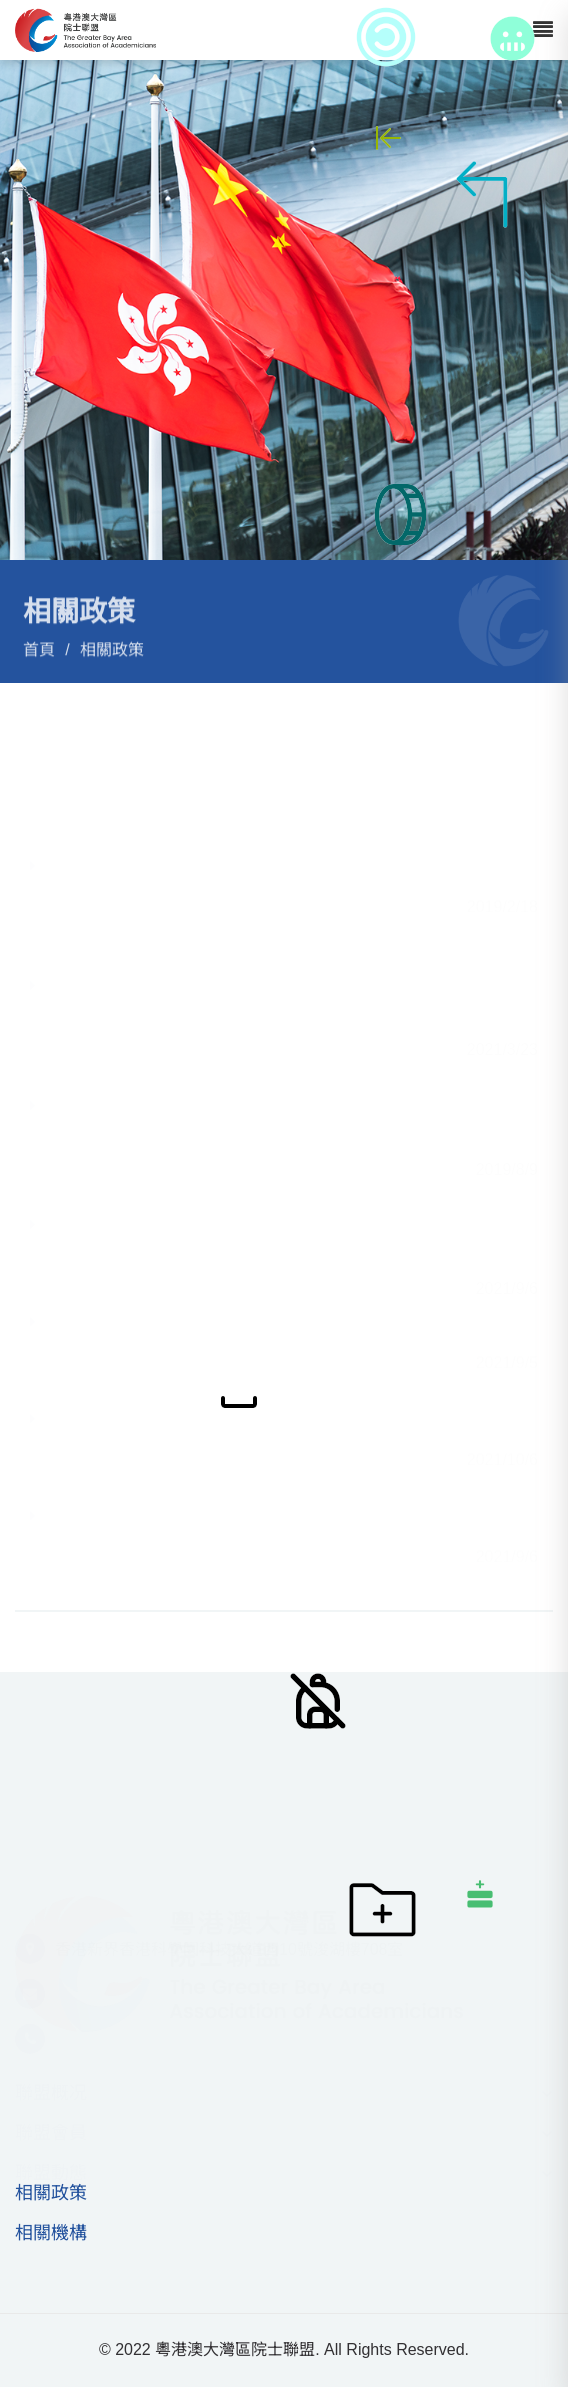 The width and height of the screenshot is (568, 2387). What do you see at coordinates (484, 194) in the screenshot?
I see `undo last action` at bounding box center [484, 194].